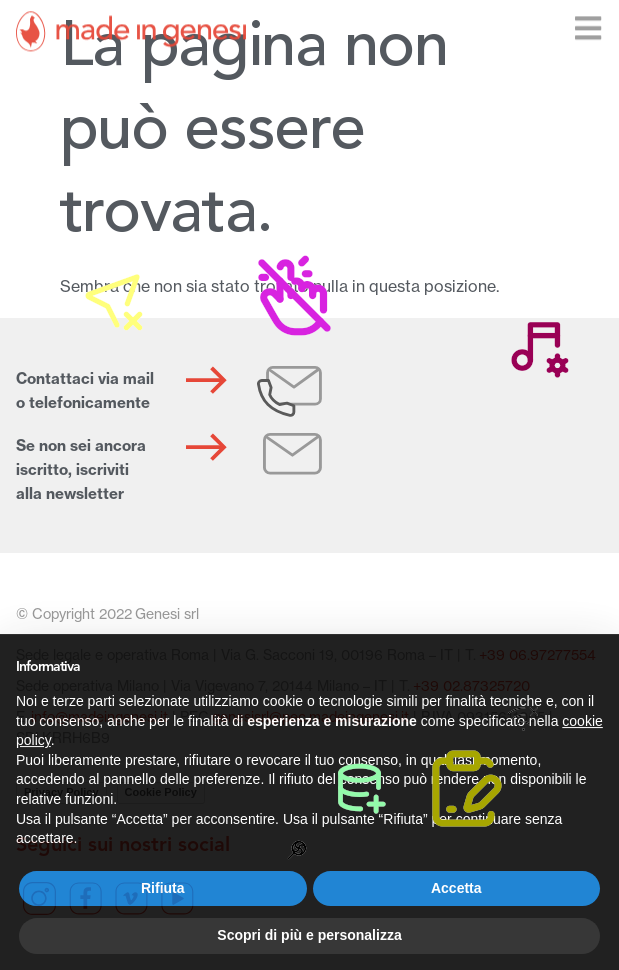 The image size is (619, 970). What do you see at coordinates (113, 301) in the screenshot?
I see `disable location sharing` at bounding box center [113, 301].